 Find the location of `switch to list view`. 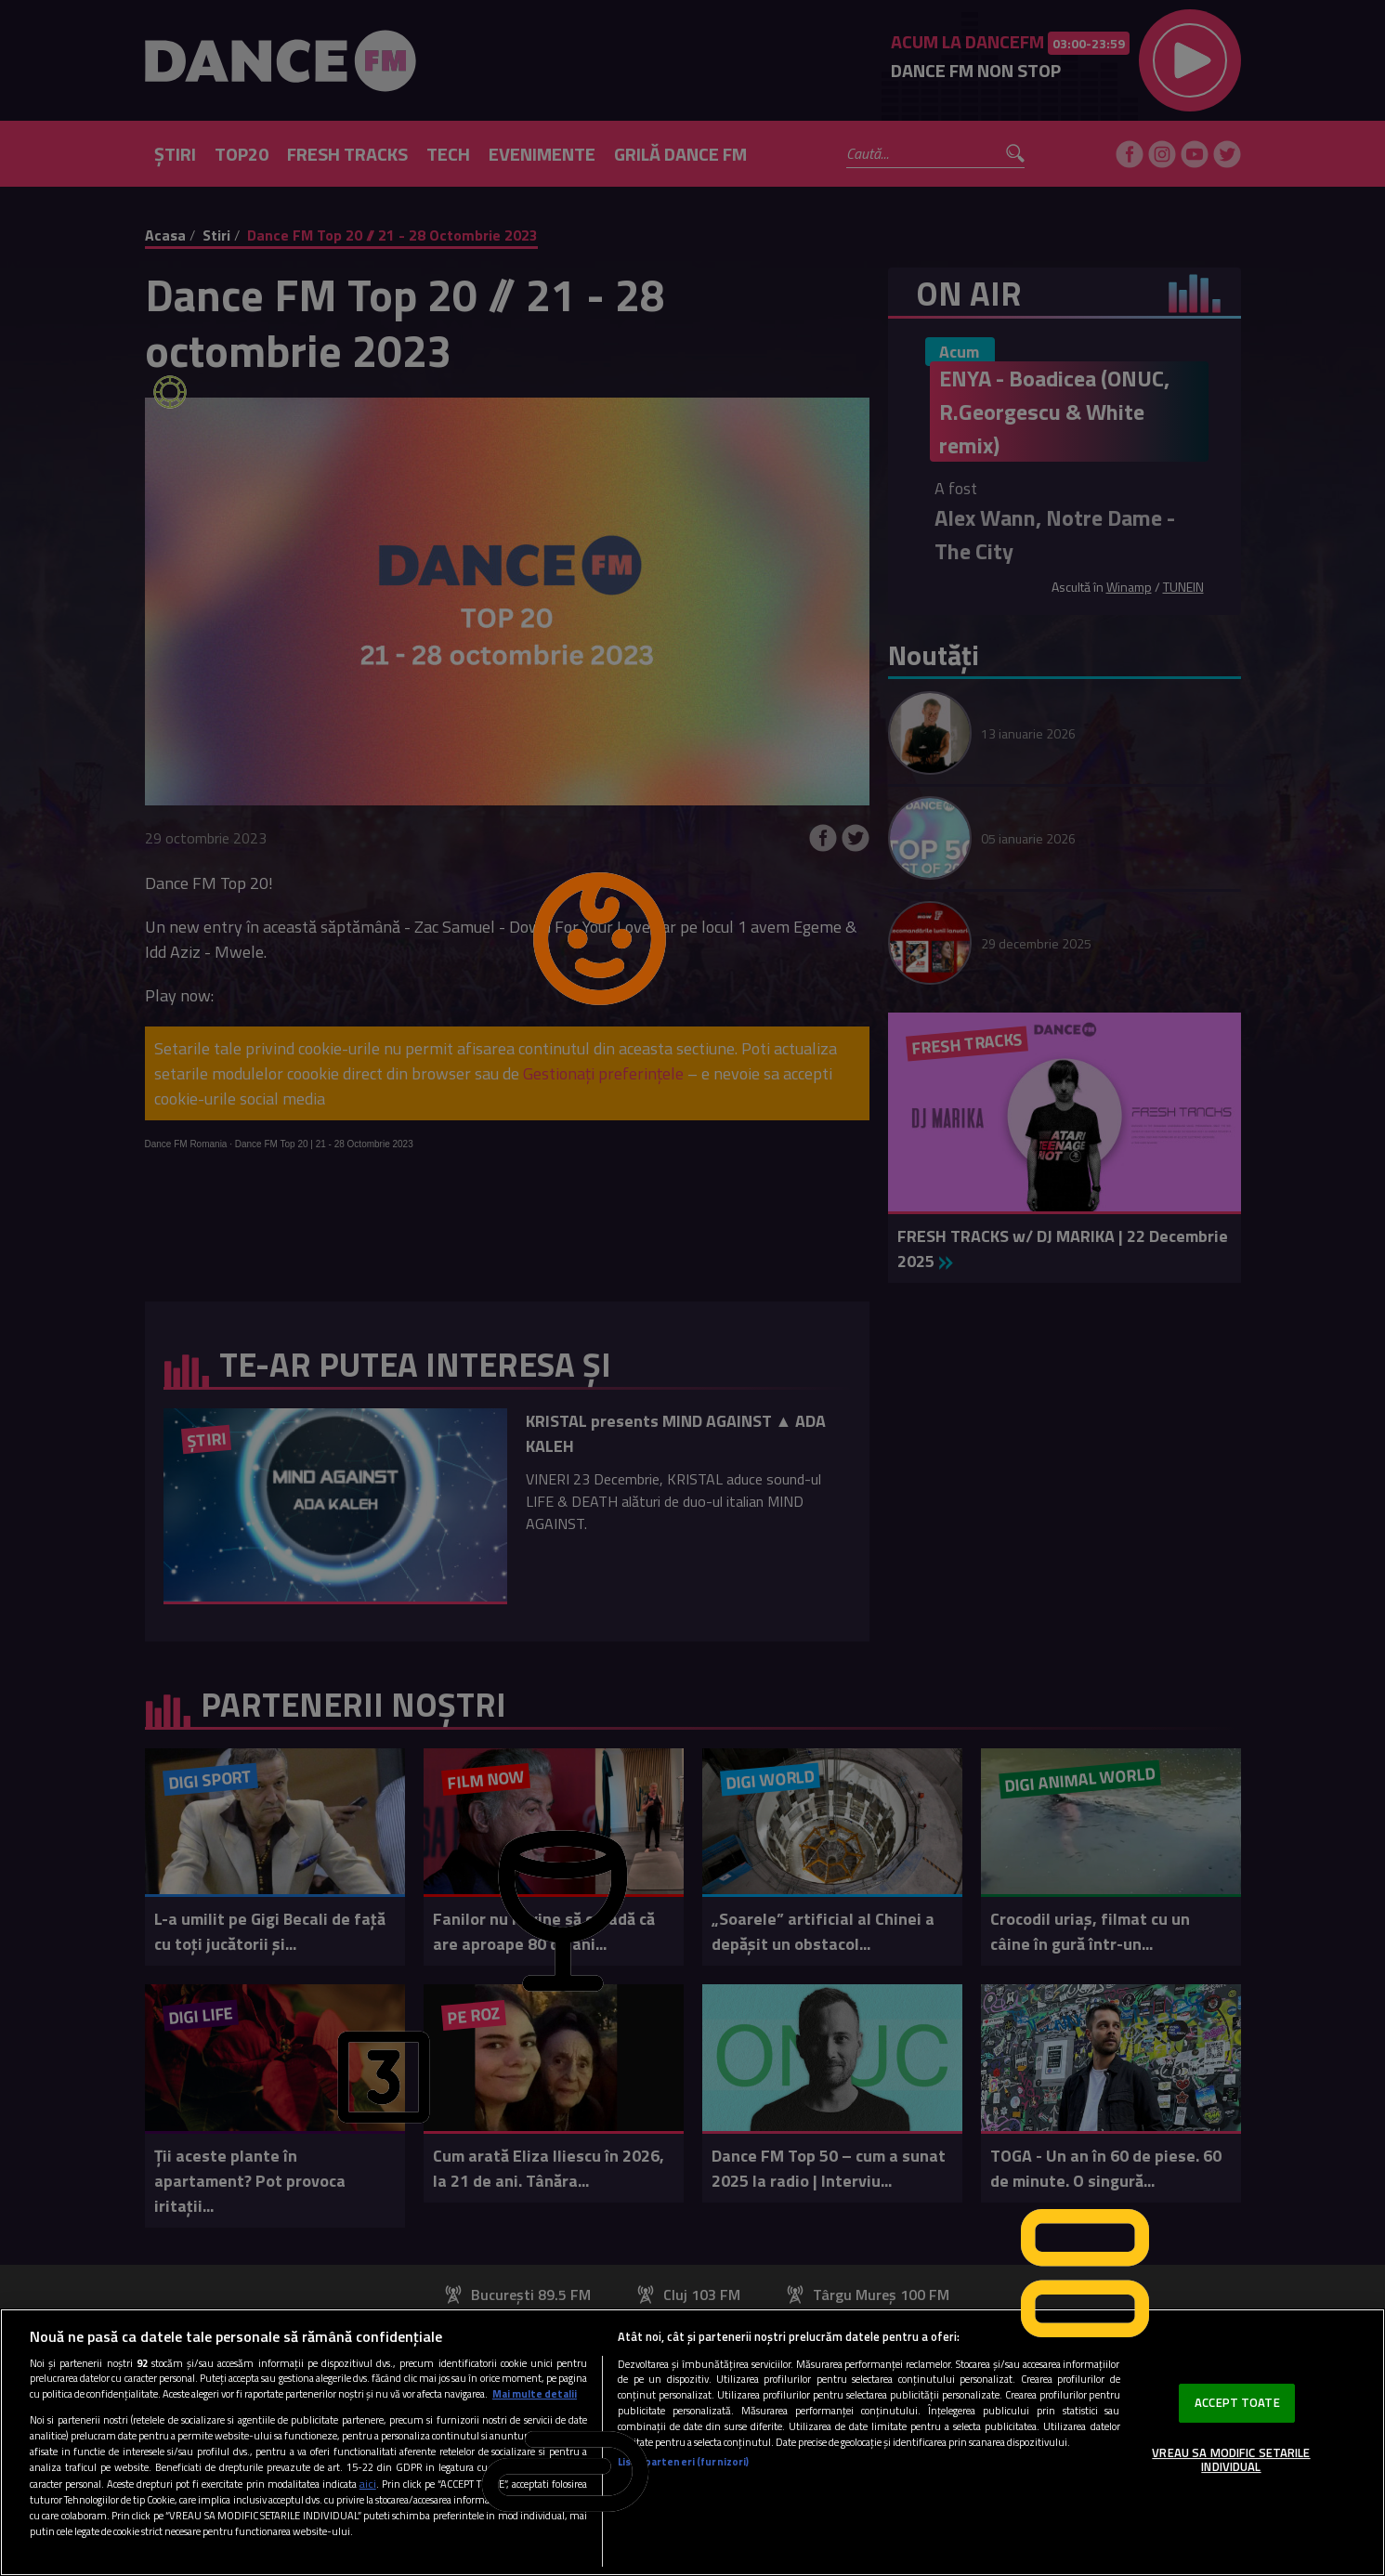

switch to list view is located at coordinates (1085, 2273).